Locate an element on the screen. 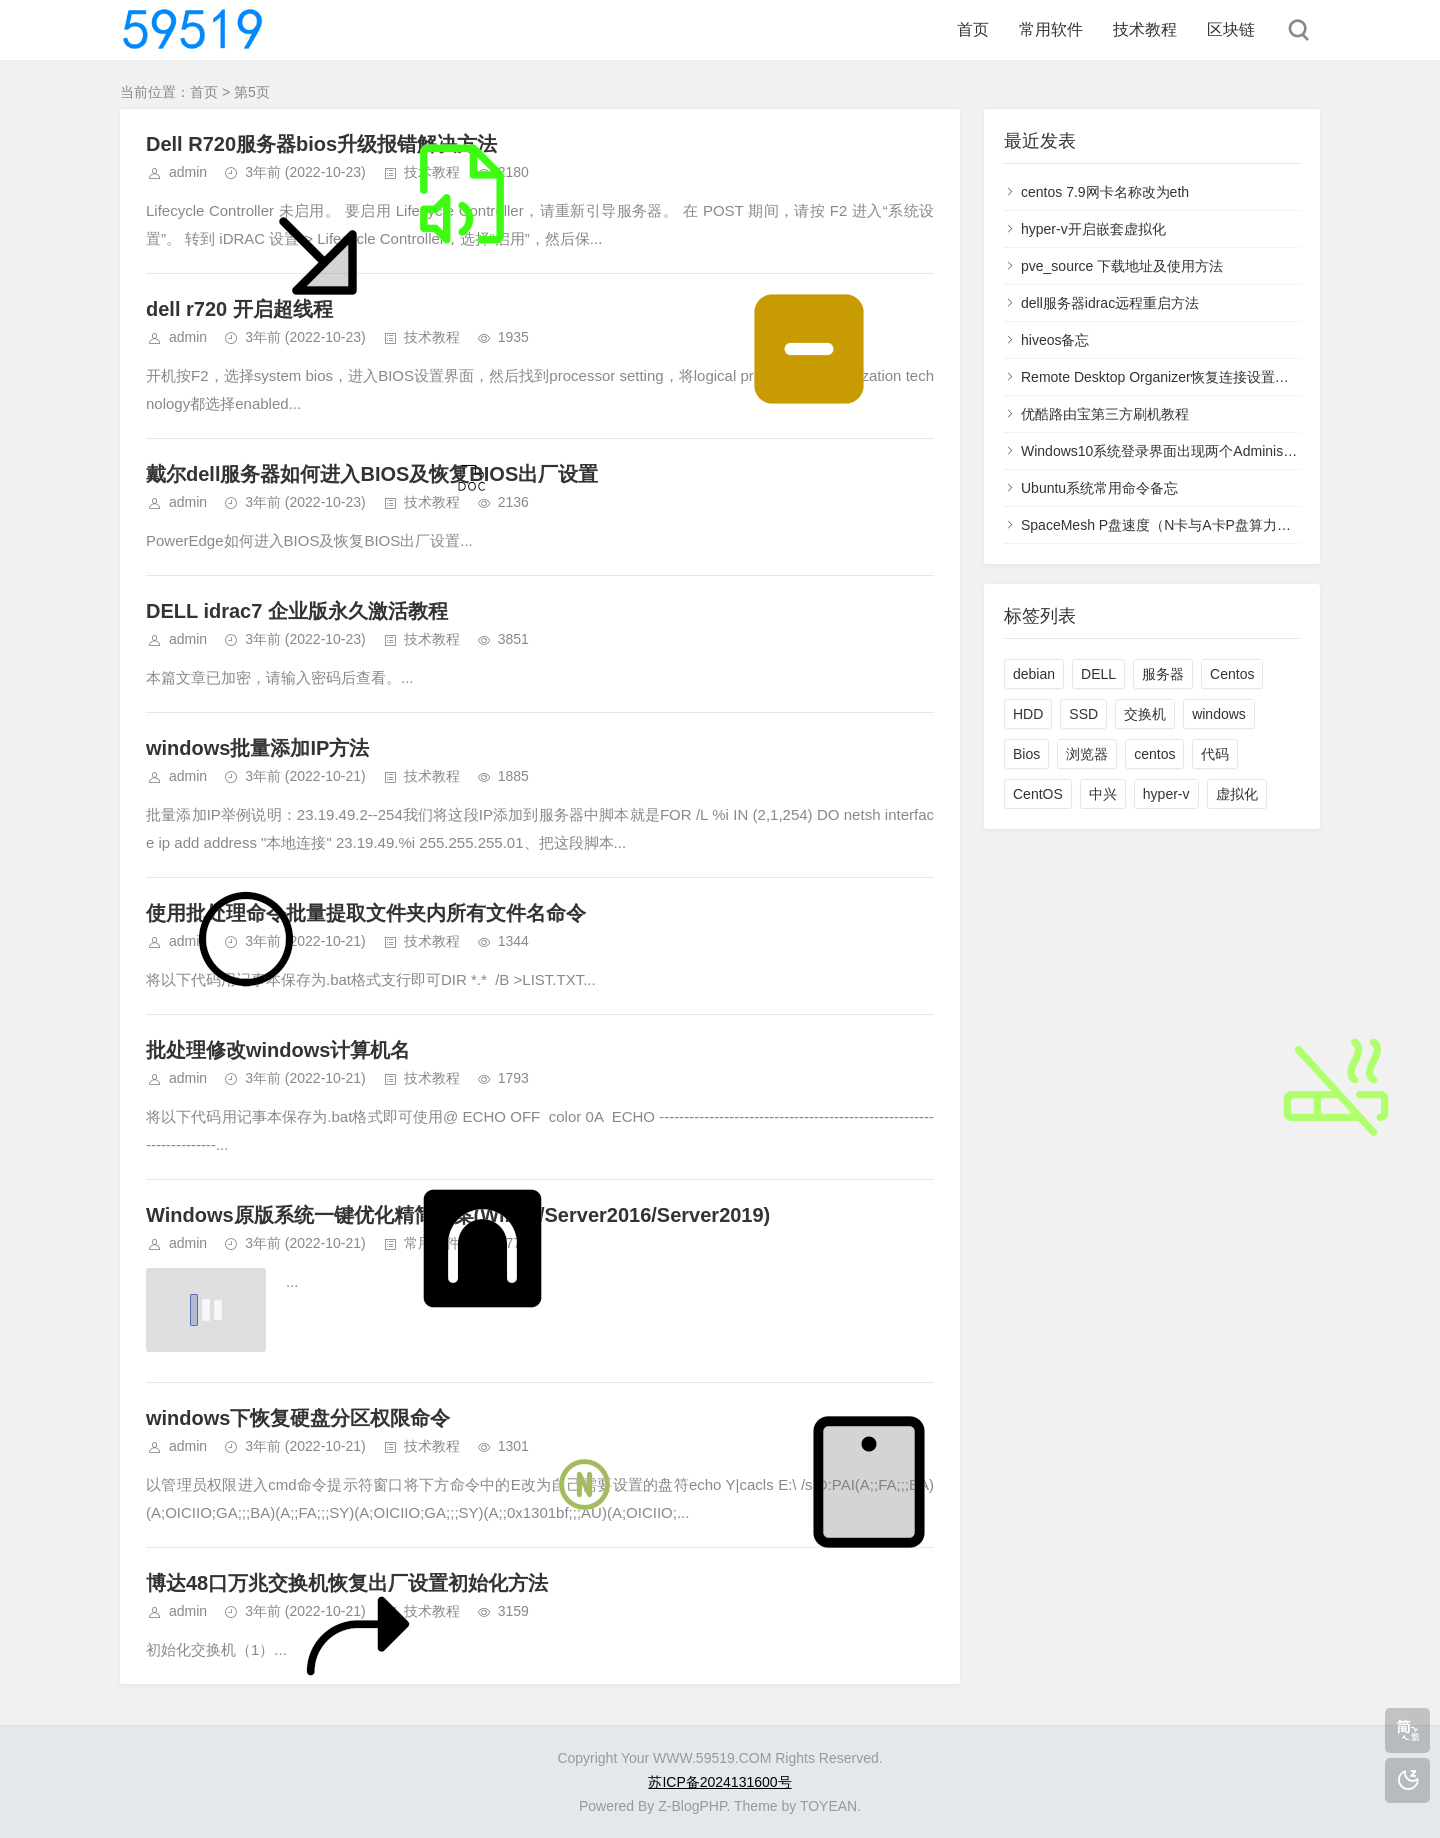 The width and height of the screenshot is (1440, 1838). open an audio file is located at coordinates (462, 194).